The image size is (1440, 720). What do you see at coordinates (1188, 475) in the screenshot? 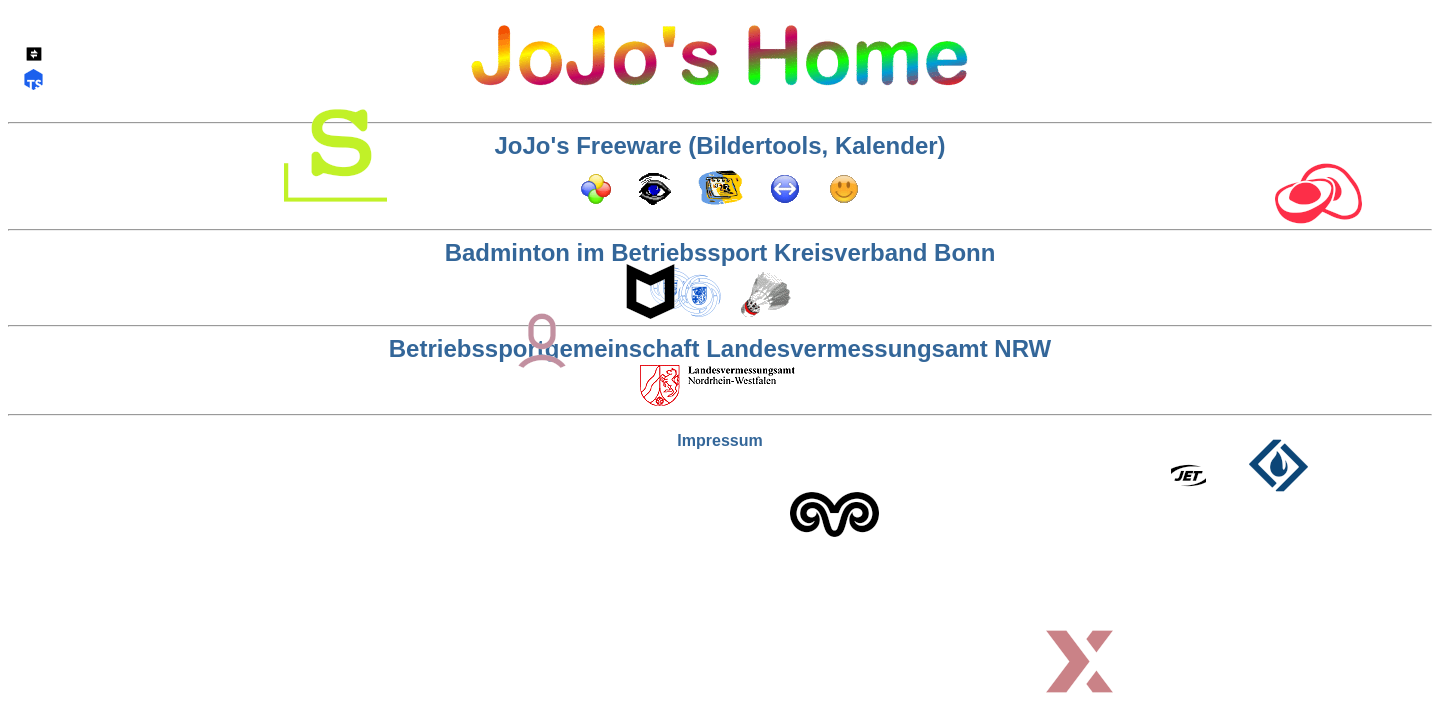
I see `jet.com logo` at bounding box center [1188, 475].